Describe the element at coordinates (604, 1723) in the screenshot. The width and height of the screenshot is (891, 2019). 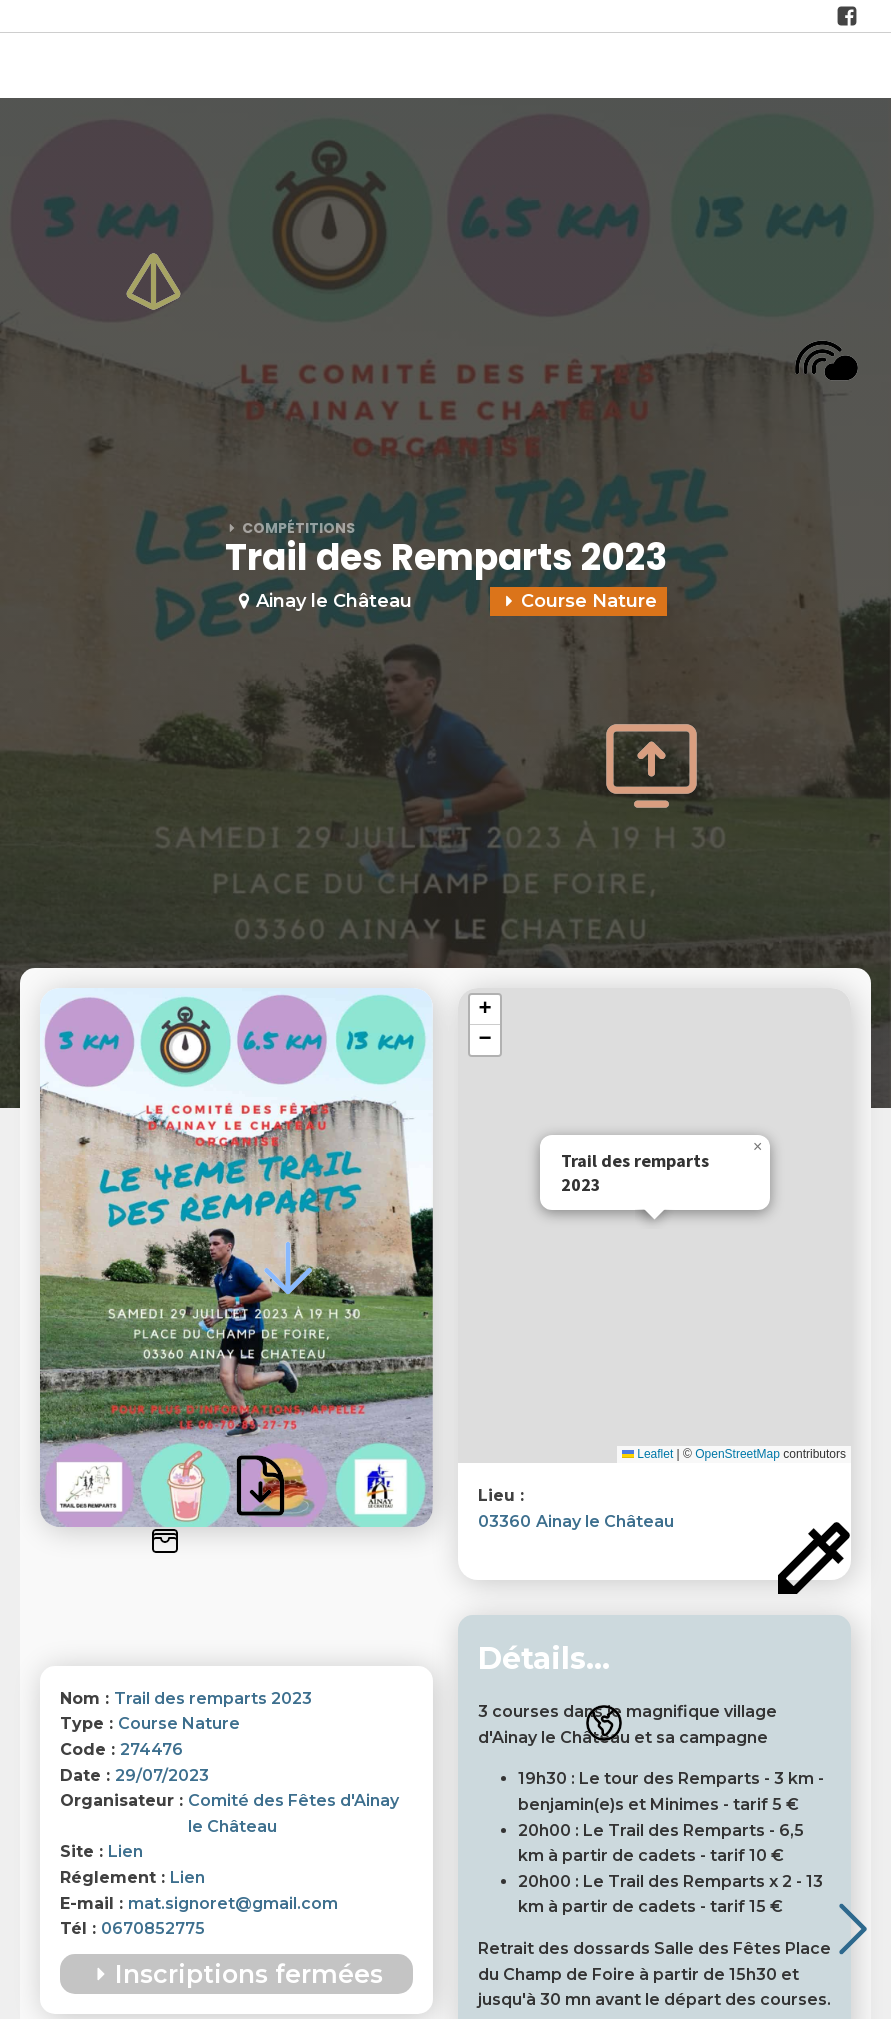
I see `view americas region or western hemisphere` at that location.